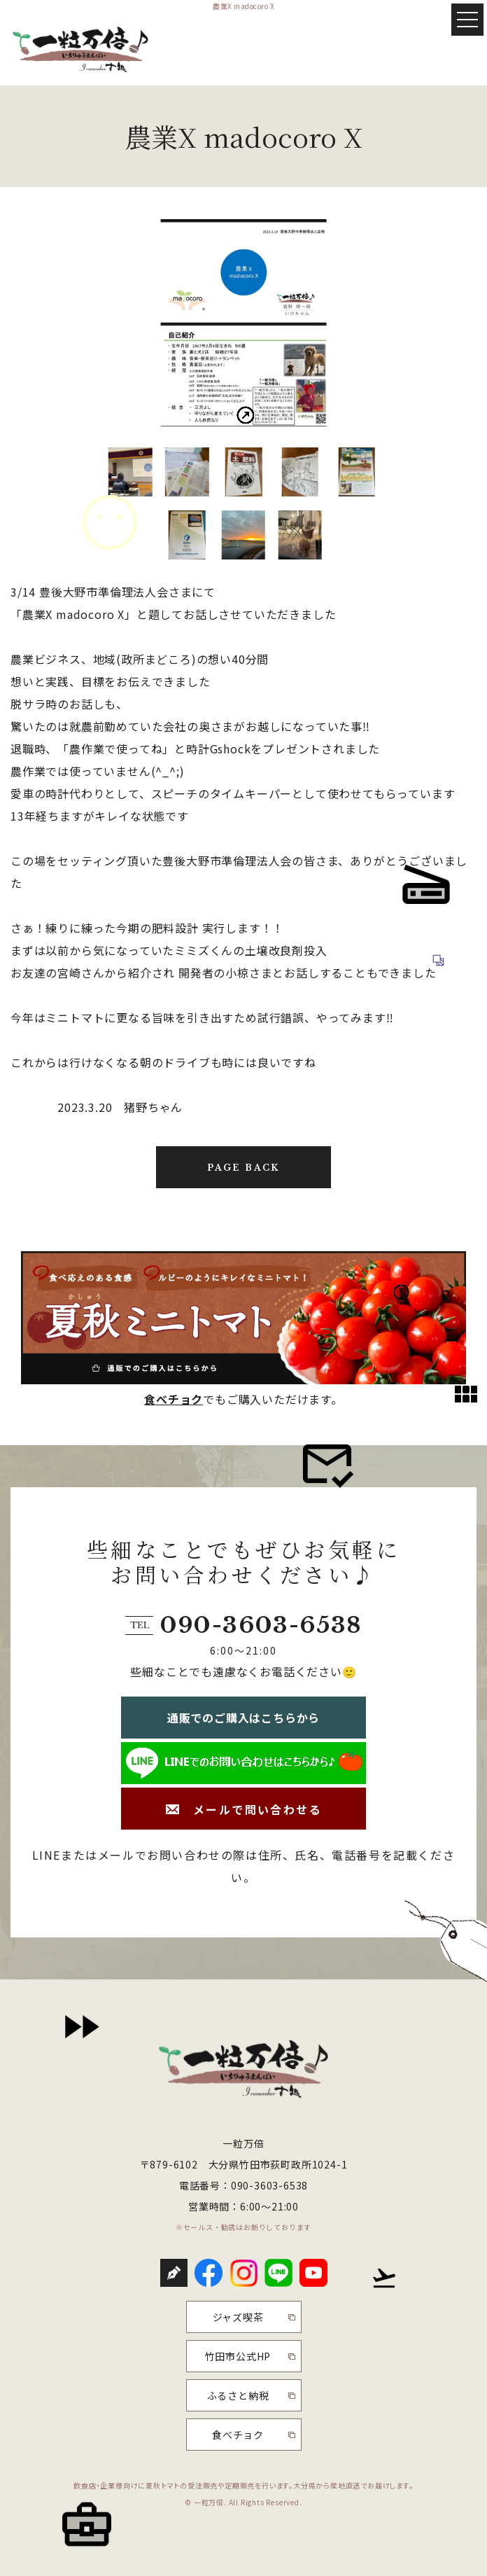 This screenshot has width=487, height=2576. Describe the element at coordinates (327, 1463) in the screenshot. I see `mark an email as read` at that location.